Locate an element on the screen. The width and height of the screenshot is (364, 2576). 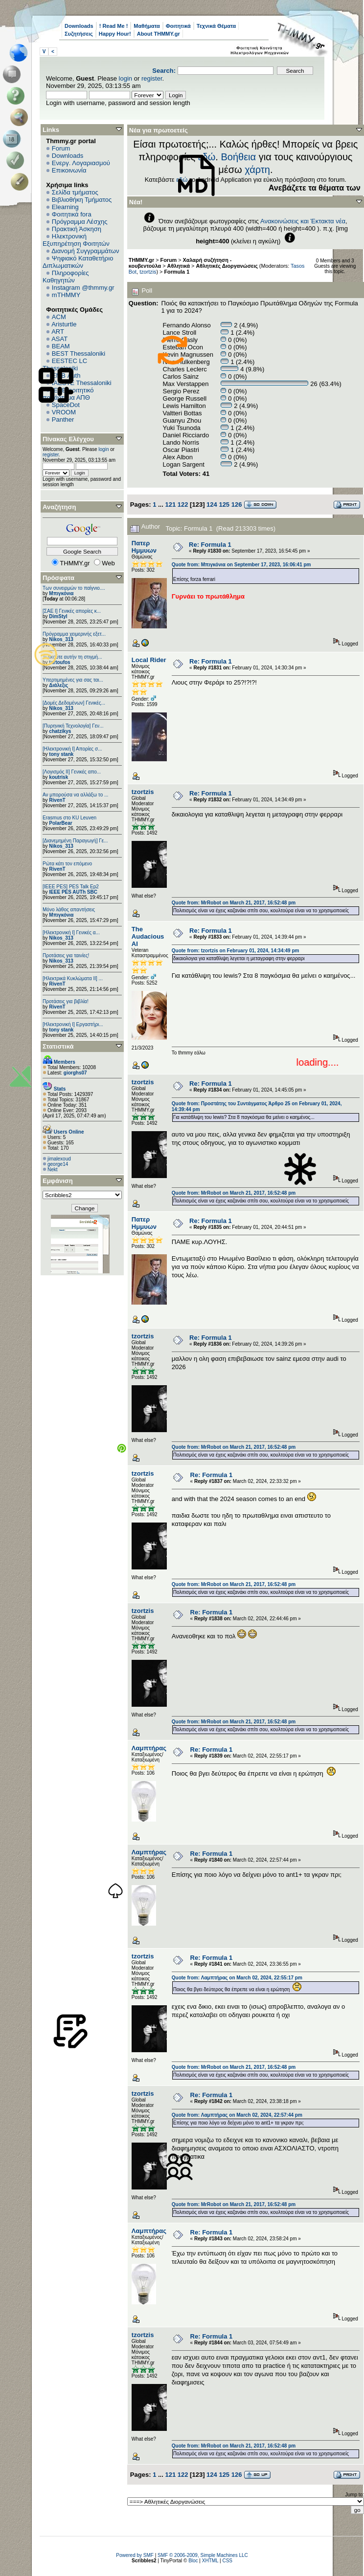
no cellular signal available is located at coordinates (22, 1077).